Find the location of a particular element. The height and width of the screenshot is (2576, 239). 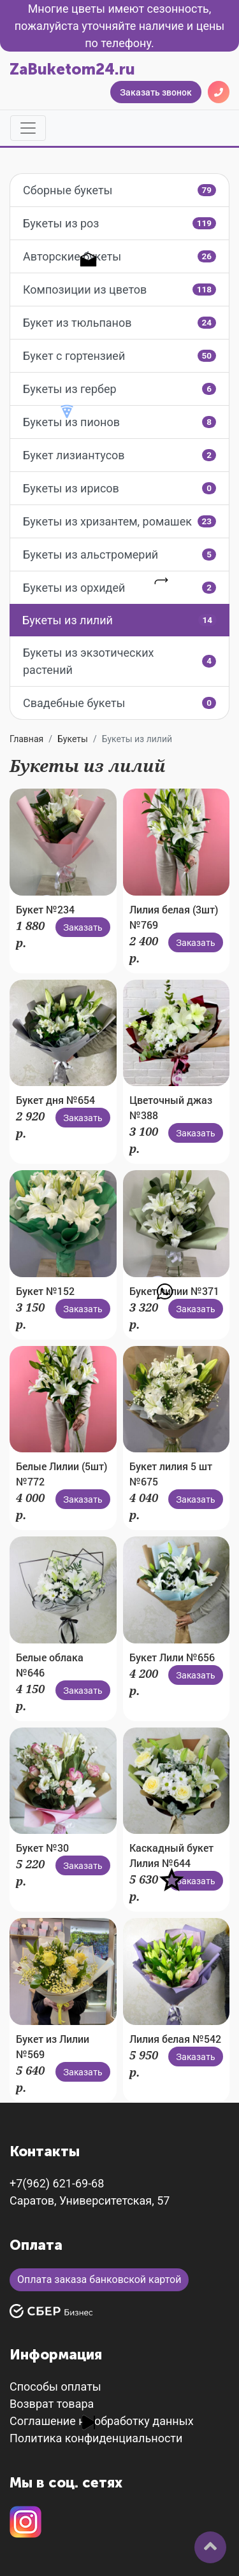

open WhatsApp messaging app is located at coordinates (164, 1291).